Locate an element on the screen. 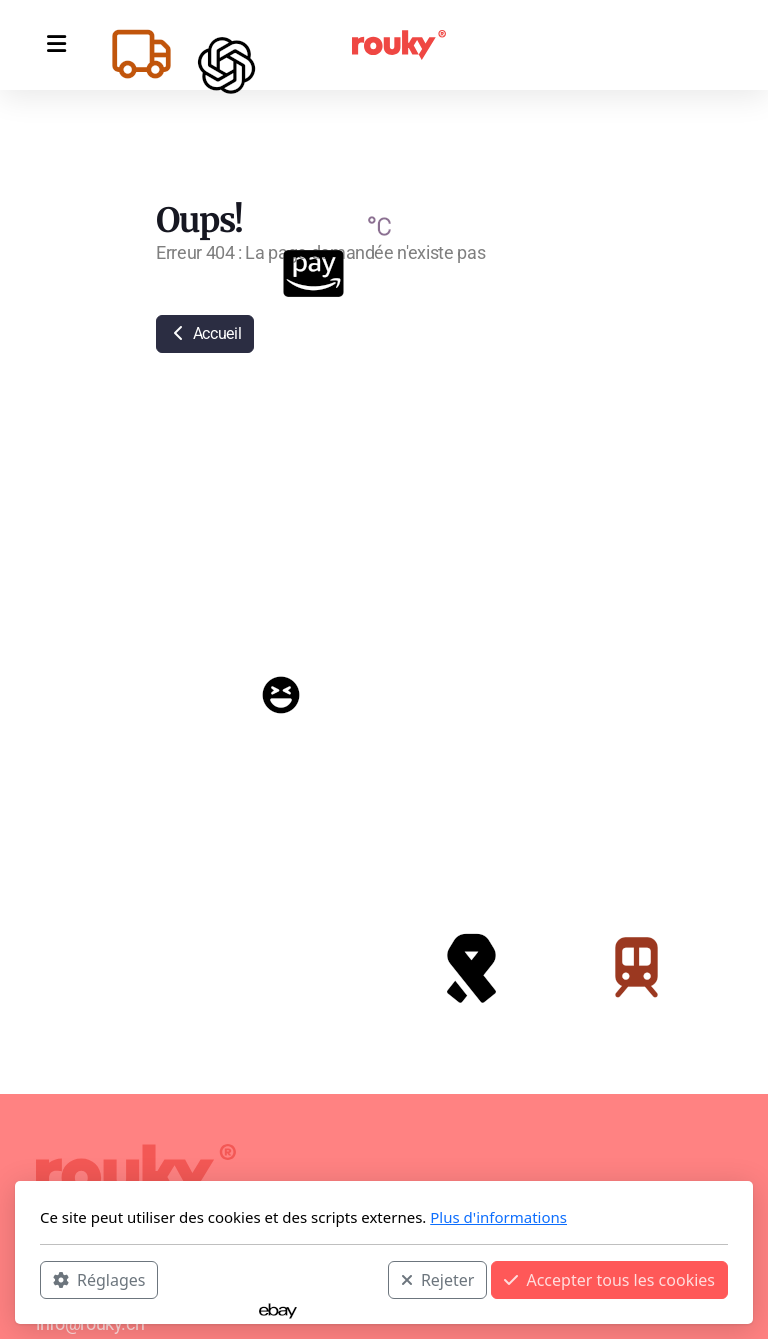 The image size is (768, 1339). view subway or metro transit options is located at coordinates (636, 965).